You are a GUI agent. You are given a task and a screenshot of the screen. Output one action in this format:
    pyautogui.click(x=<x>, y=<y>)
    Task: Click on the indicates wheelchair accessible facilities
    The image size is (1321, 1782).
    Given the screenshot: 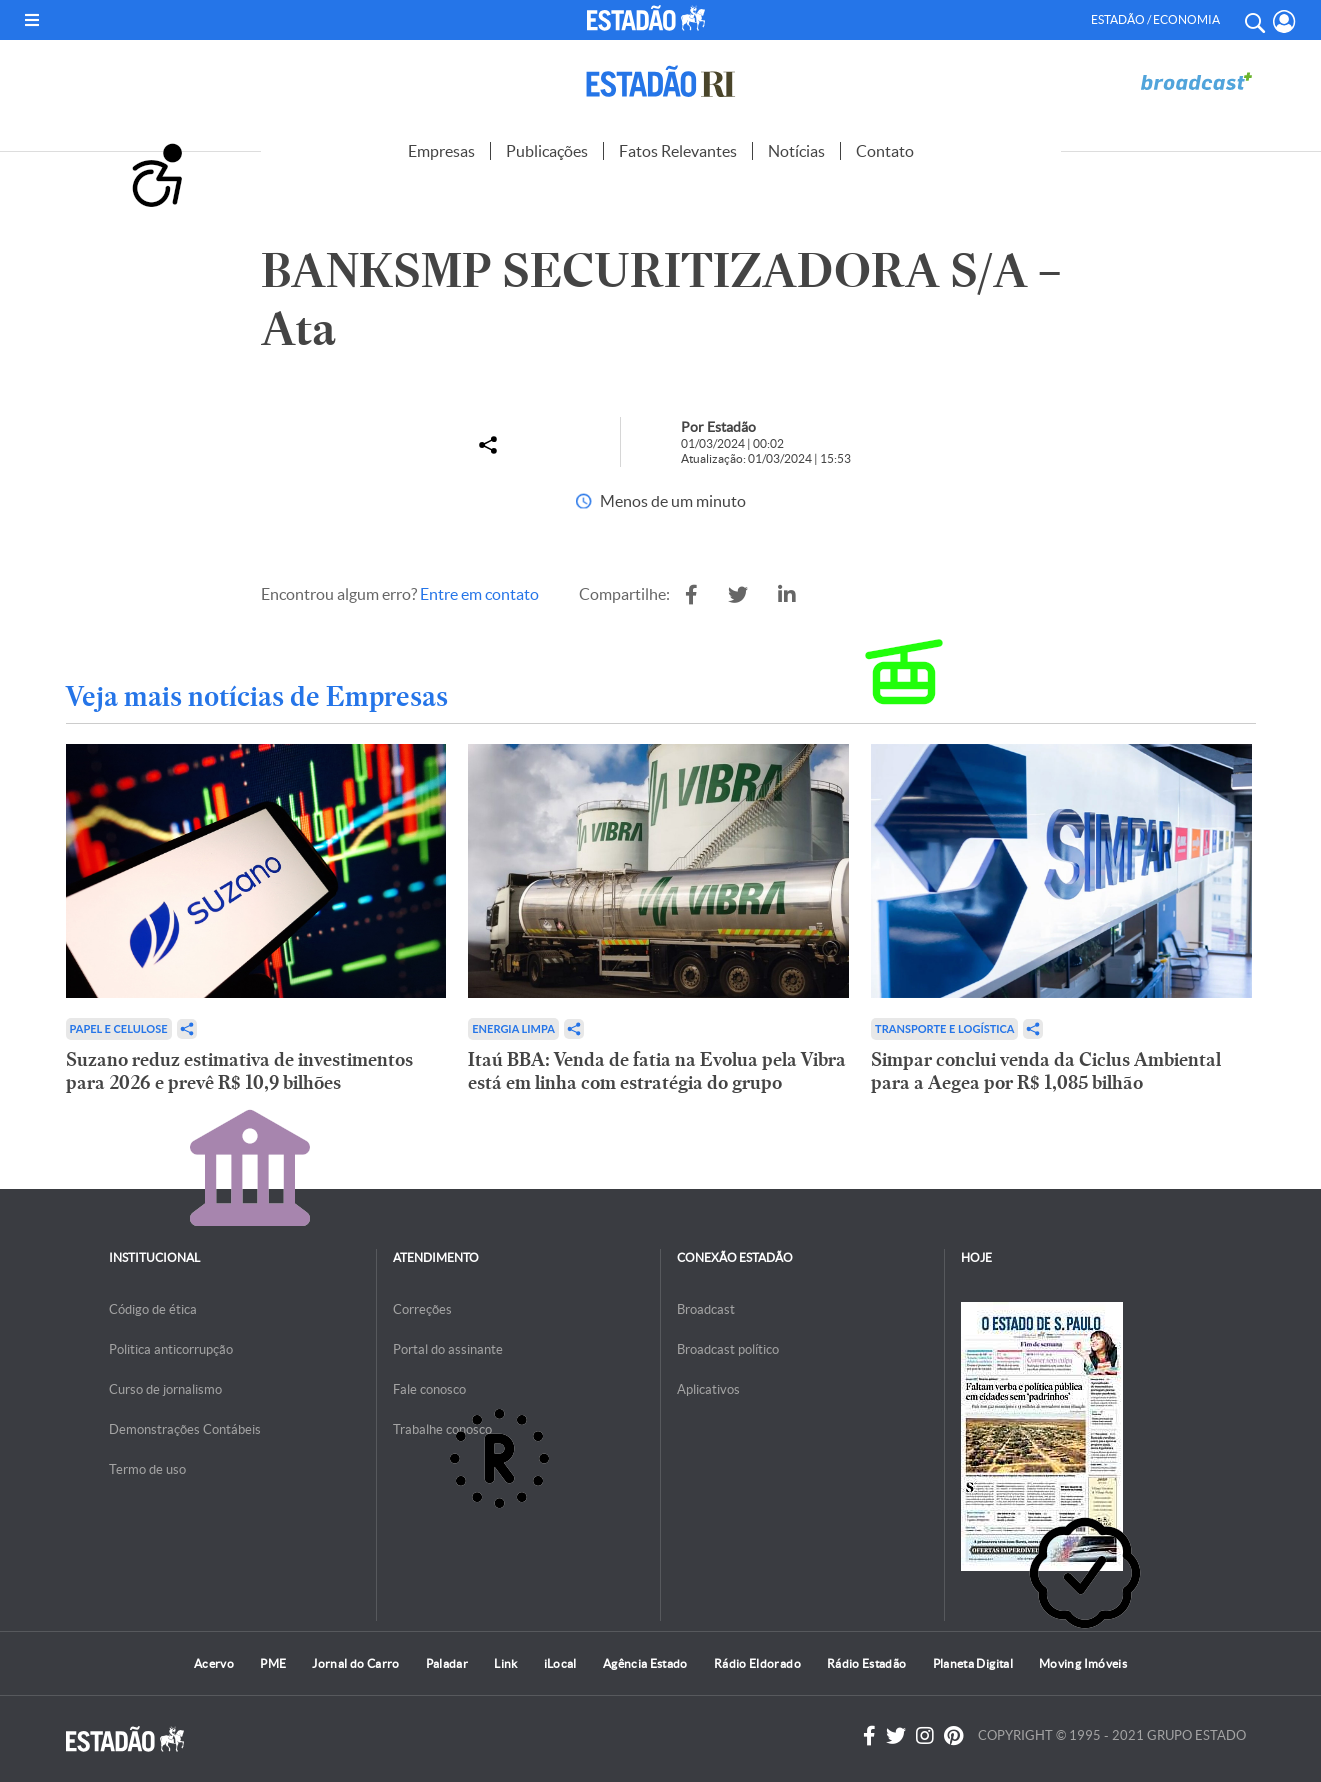 What is the action you would take?
    pyautogui.click(x=158, y=176)
    